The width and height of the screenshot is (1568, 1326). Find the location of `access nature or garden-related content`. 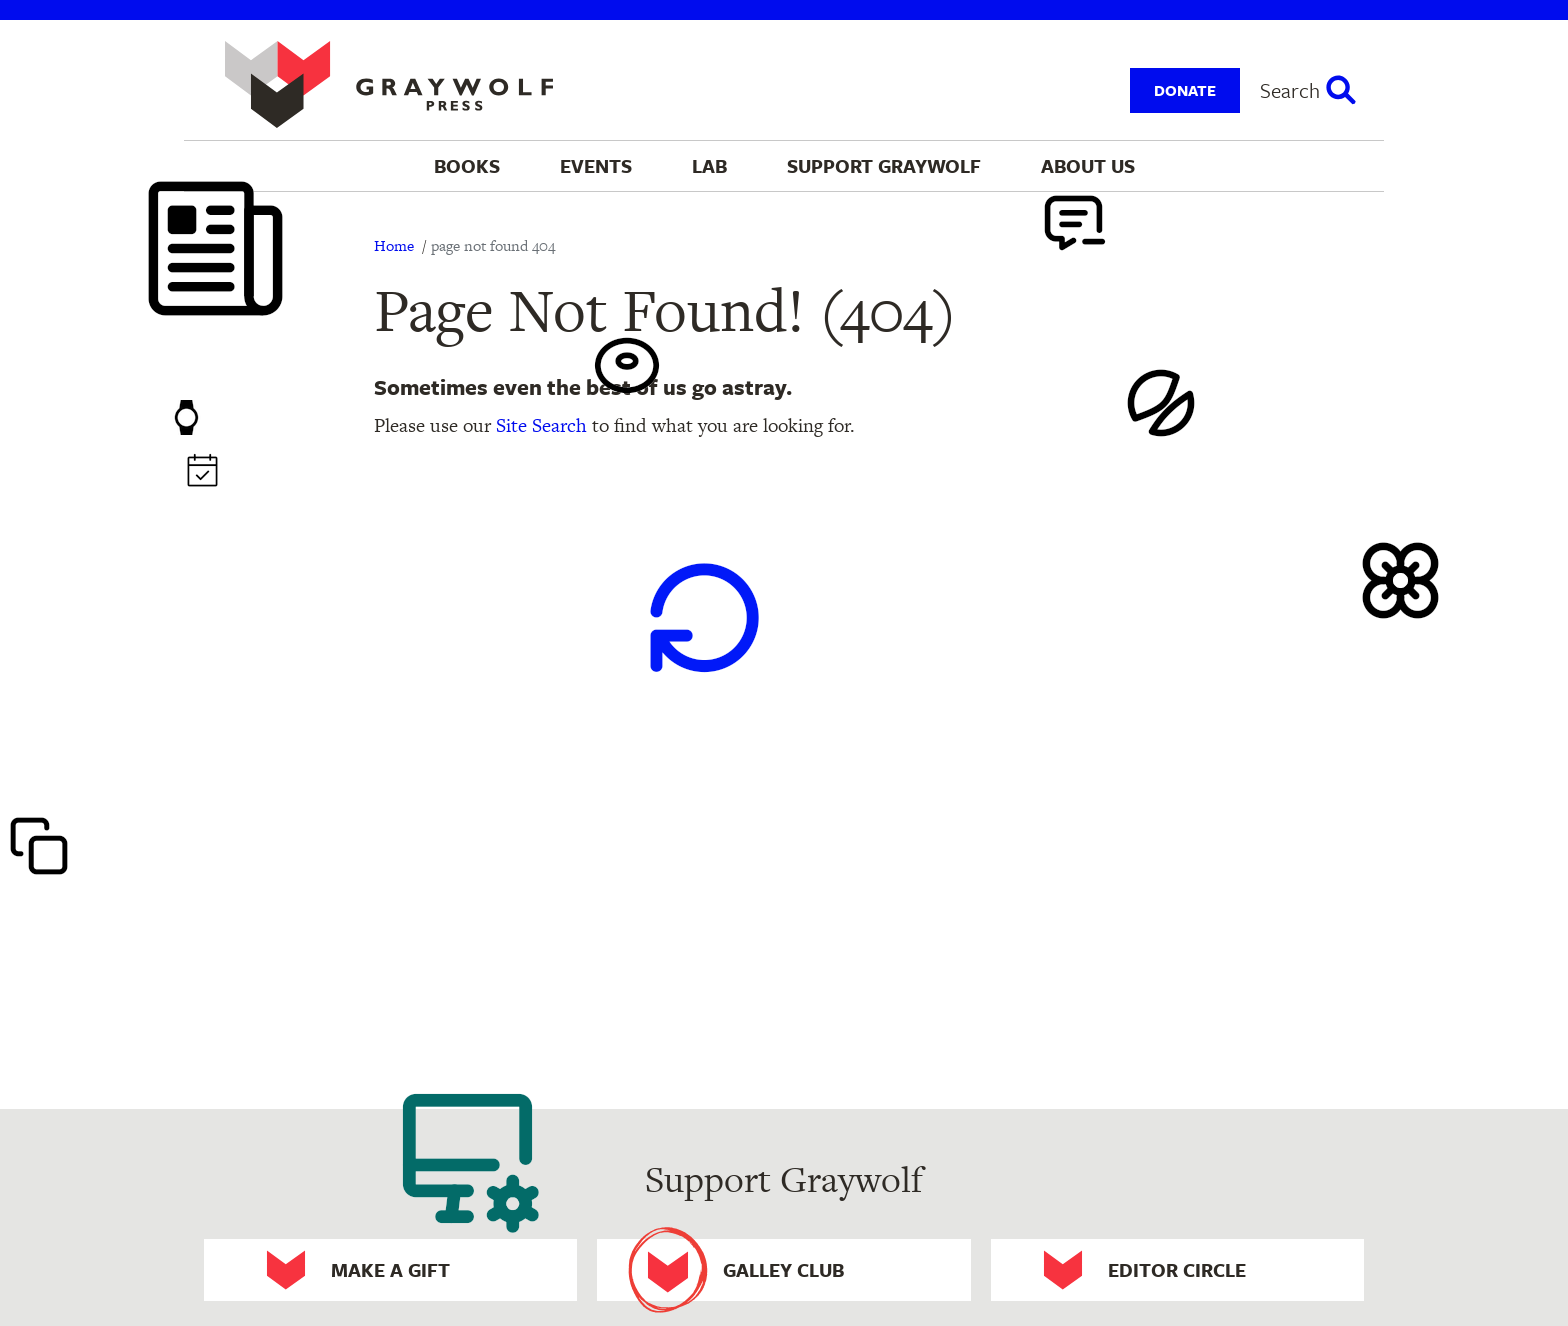

access nature or garden-related content is located at coordinates (1400, 580).